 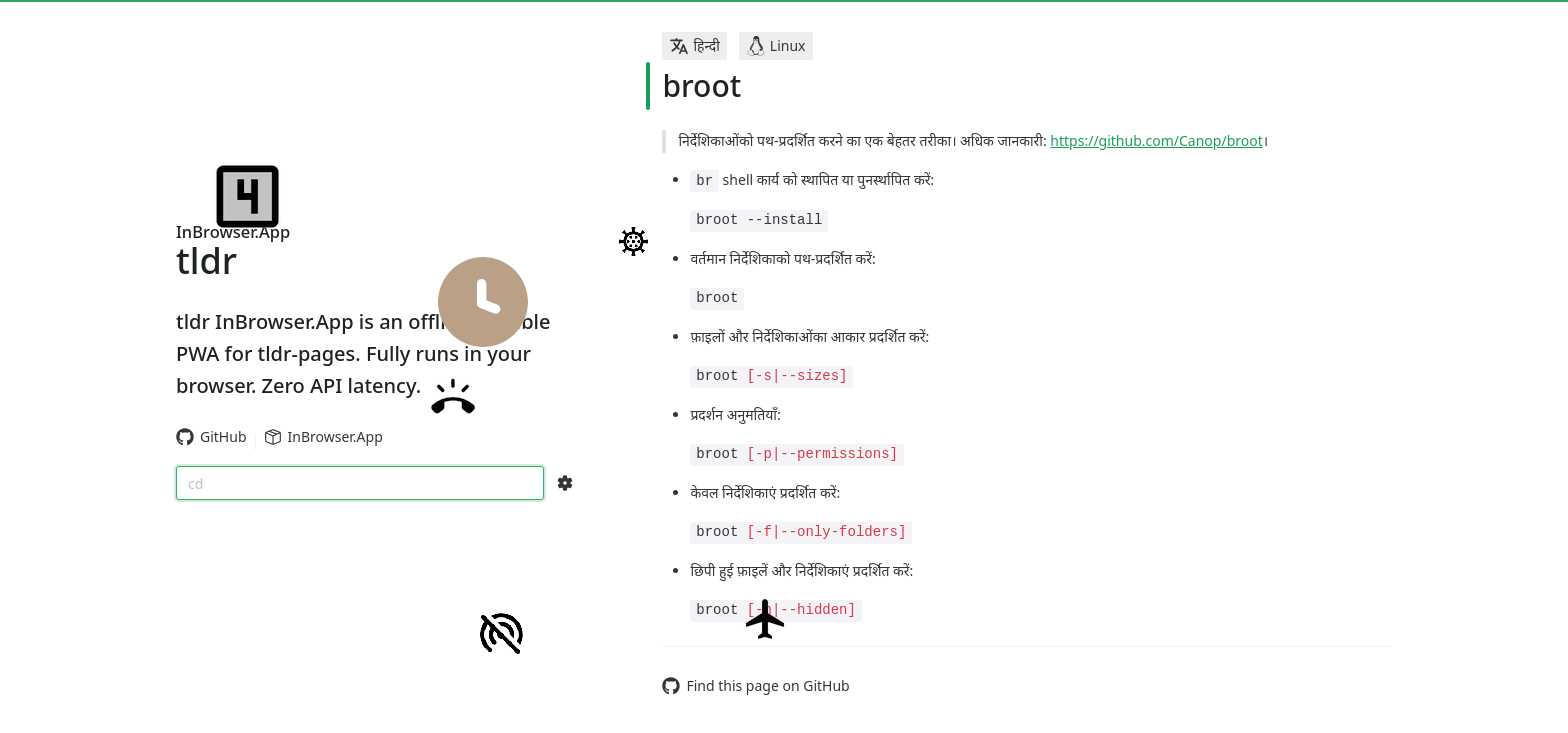 What do you see at coordinates (501, 634) in the screenshot?
I see `portable hotspot is disabled` at bounding box center [501, 634].